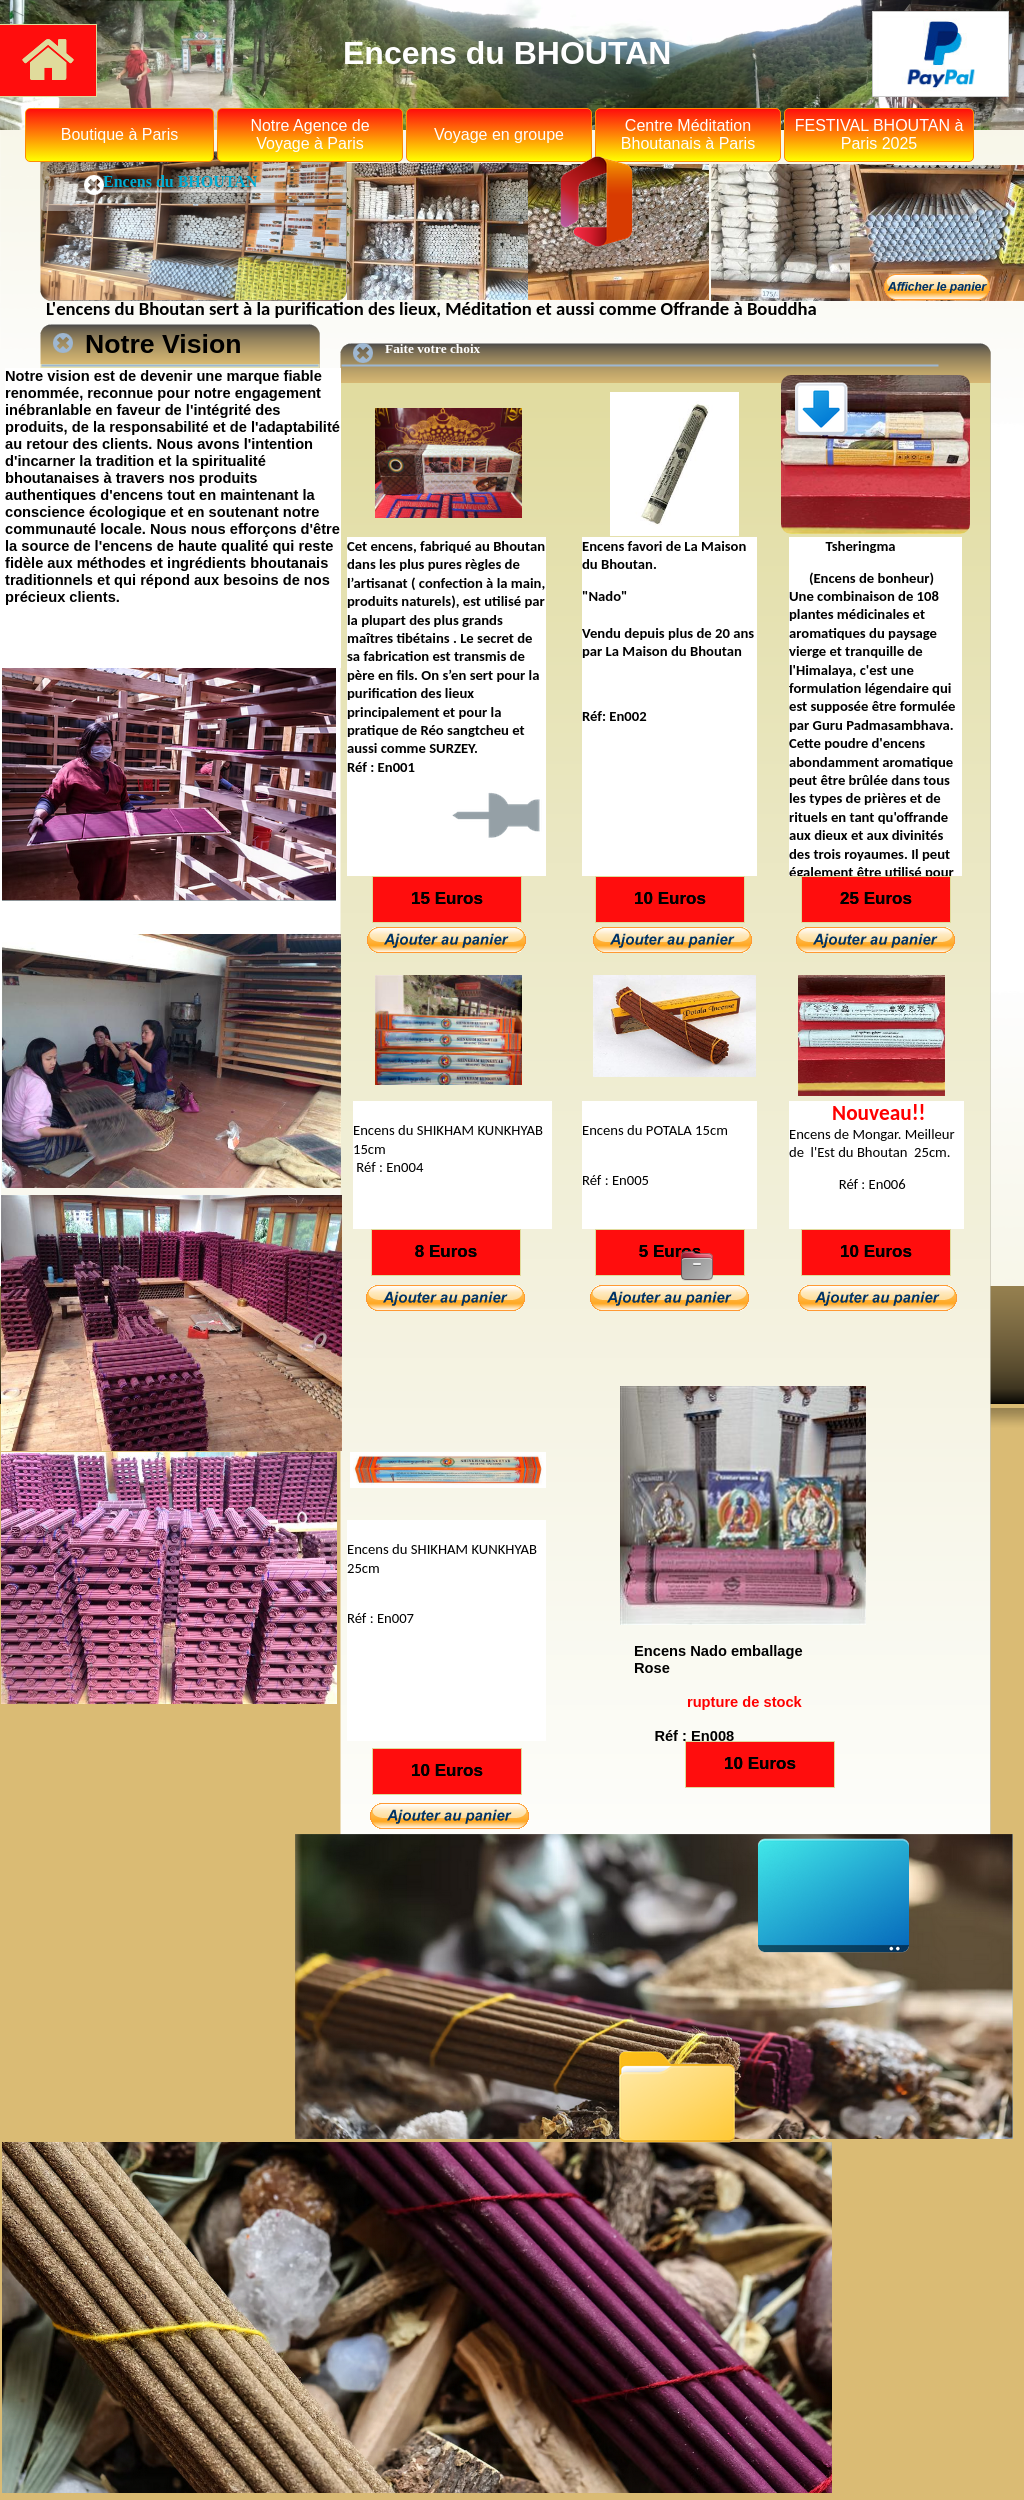 Image resolution: width=1024 pixels, height=2500 pixels. I want to click on indicates a file or item is being downloaded, so click(862, 368).